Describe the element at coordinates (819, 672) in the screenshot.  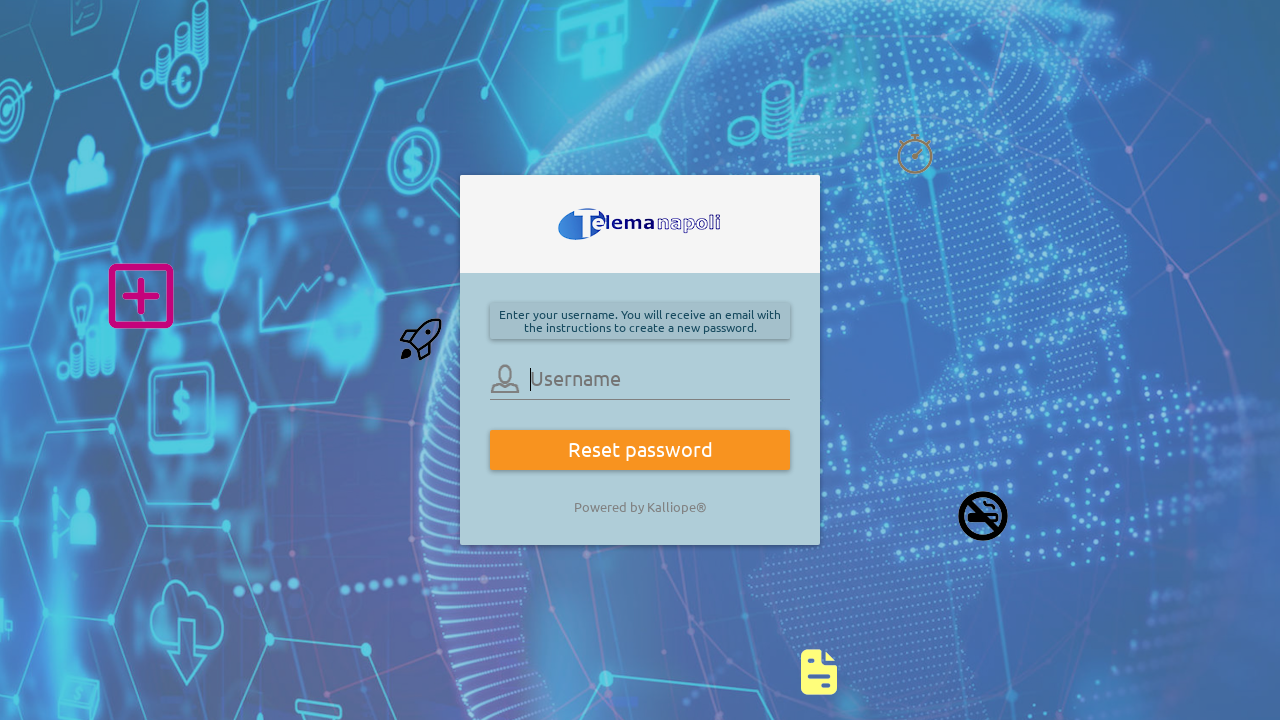
I see `view invoice or billing document` at that location.